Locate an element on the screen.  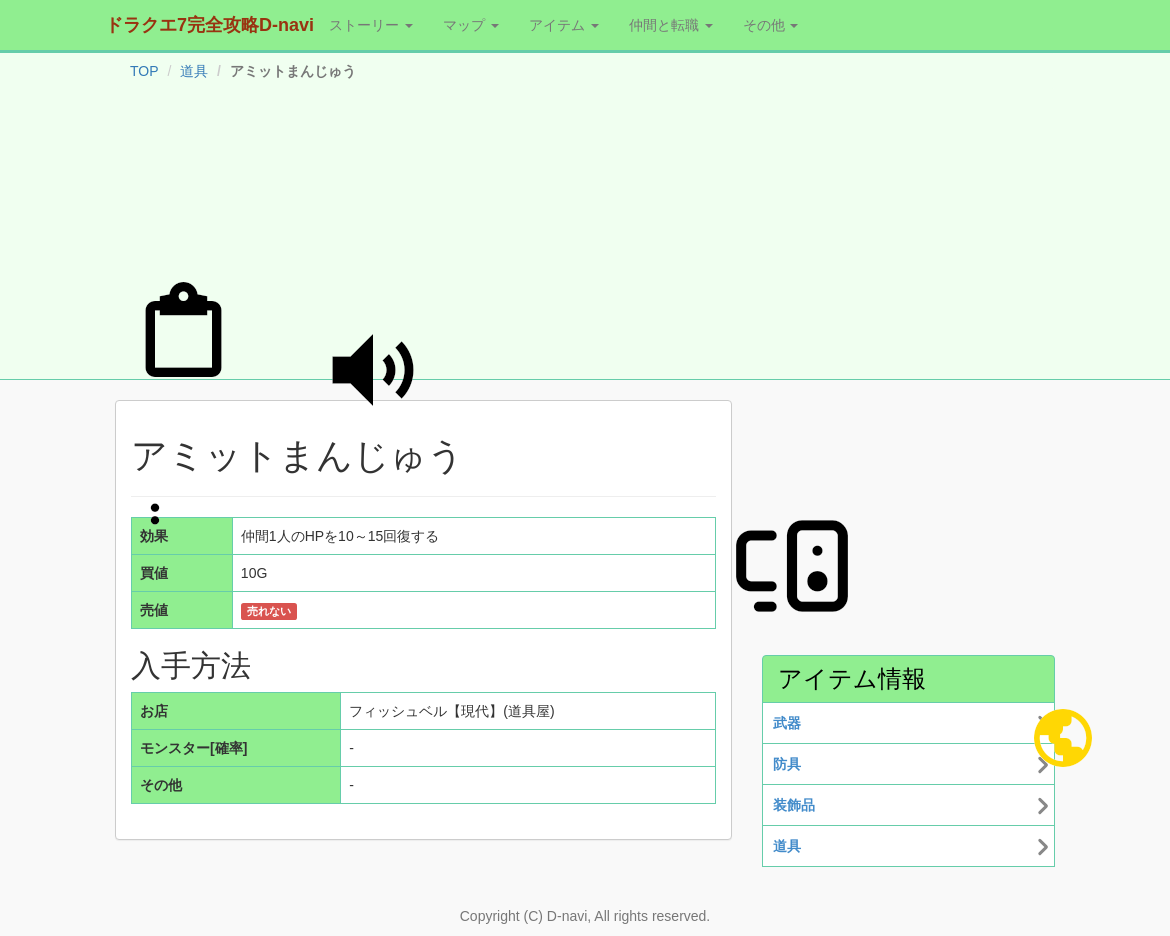
increase audio volume is located at coordinates (373, 370).